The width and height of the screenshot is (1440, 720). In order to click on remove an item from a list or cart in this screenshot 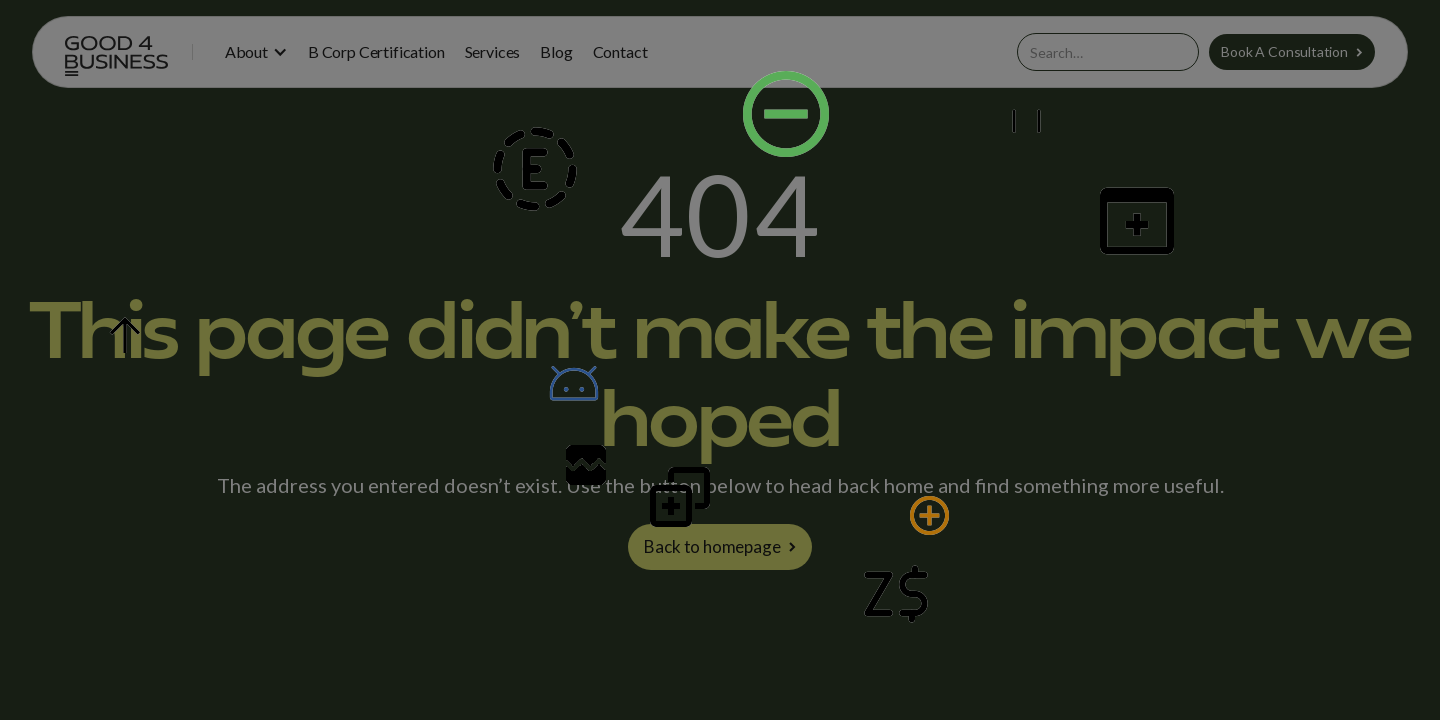, I will do `click(786, 114)`.